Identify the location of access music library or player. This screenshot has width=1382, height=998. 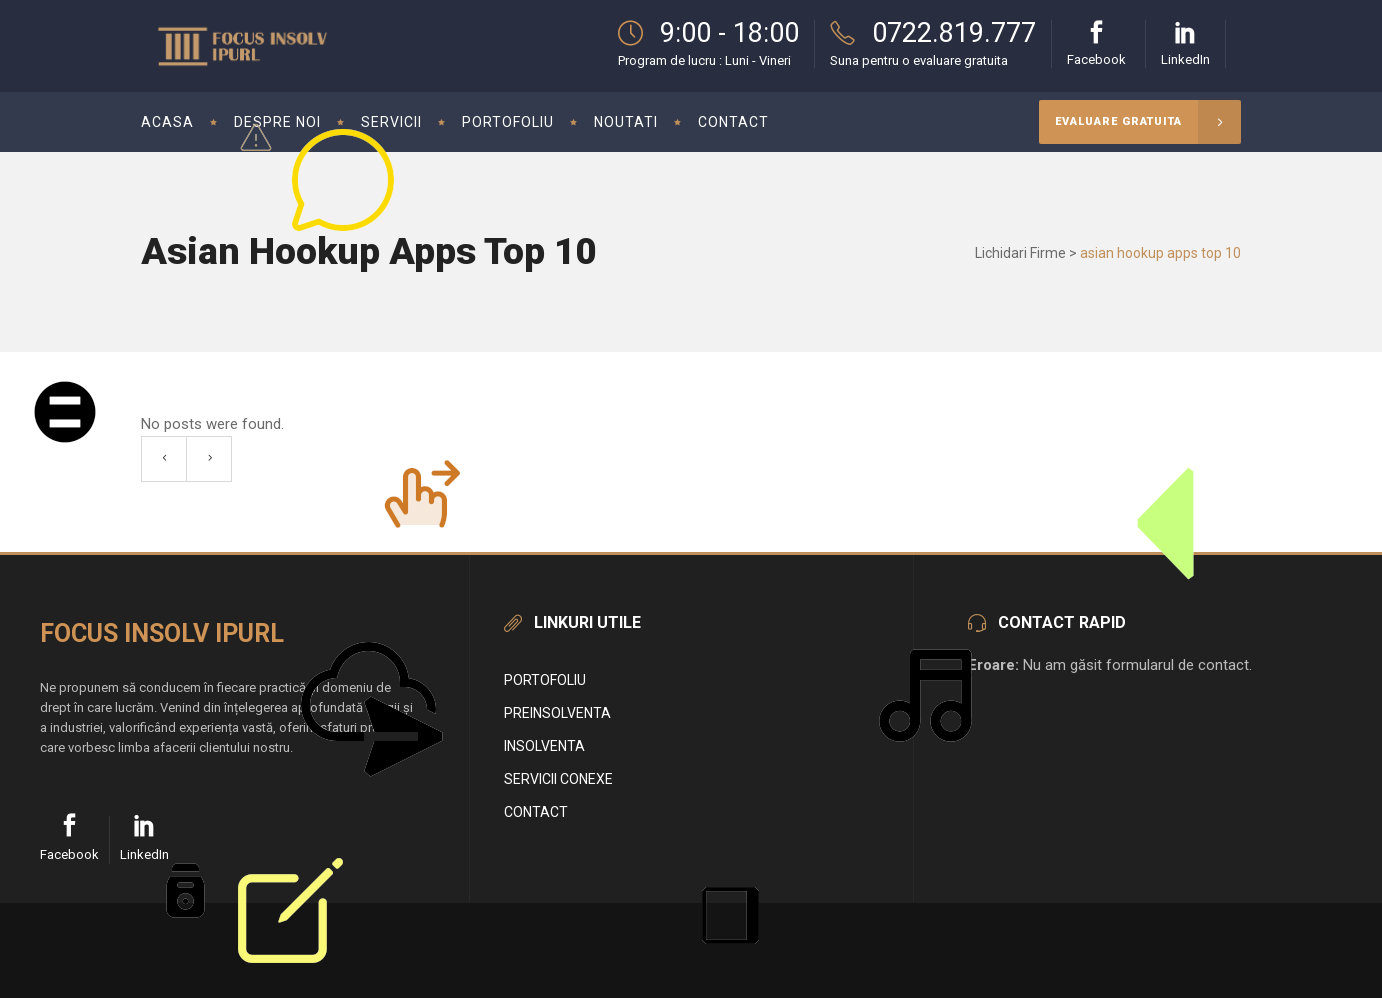
(930, 695).